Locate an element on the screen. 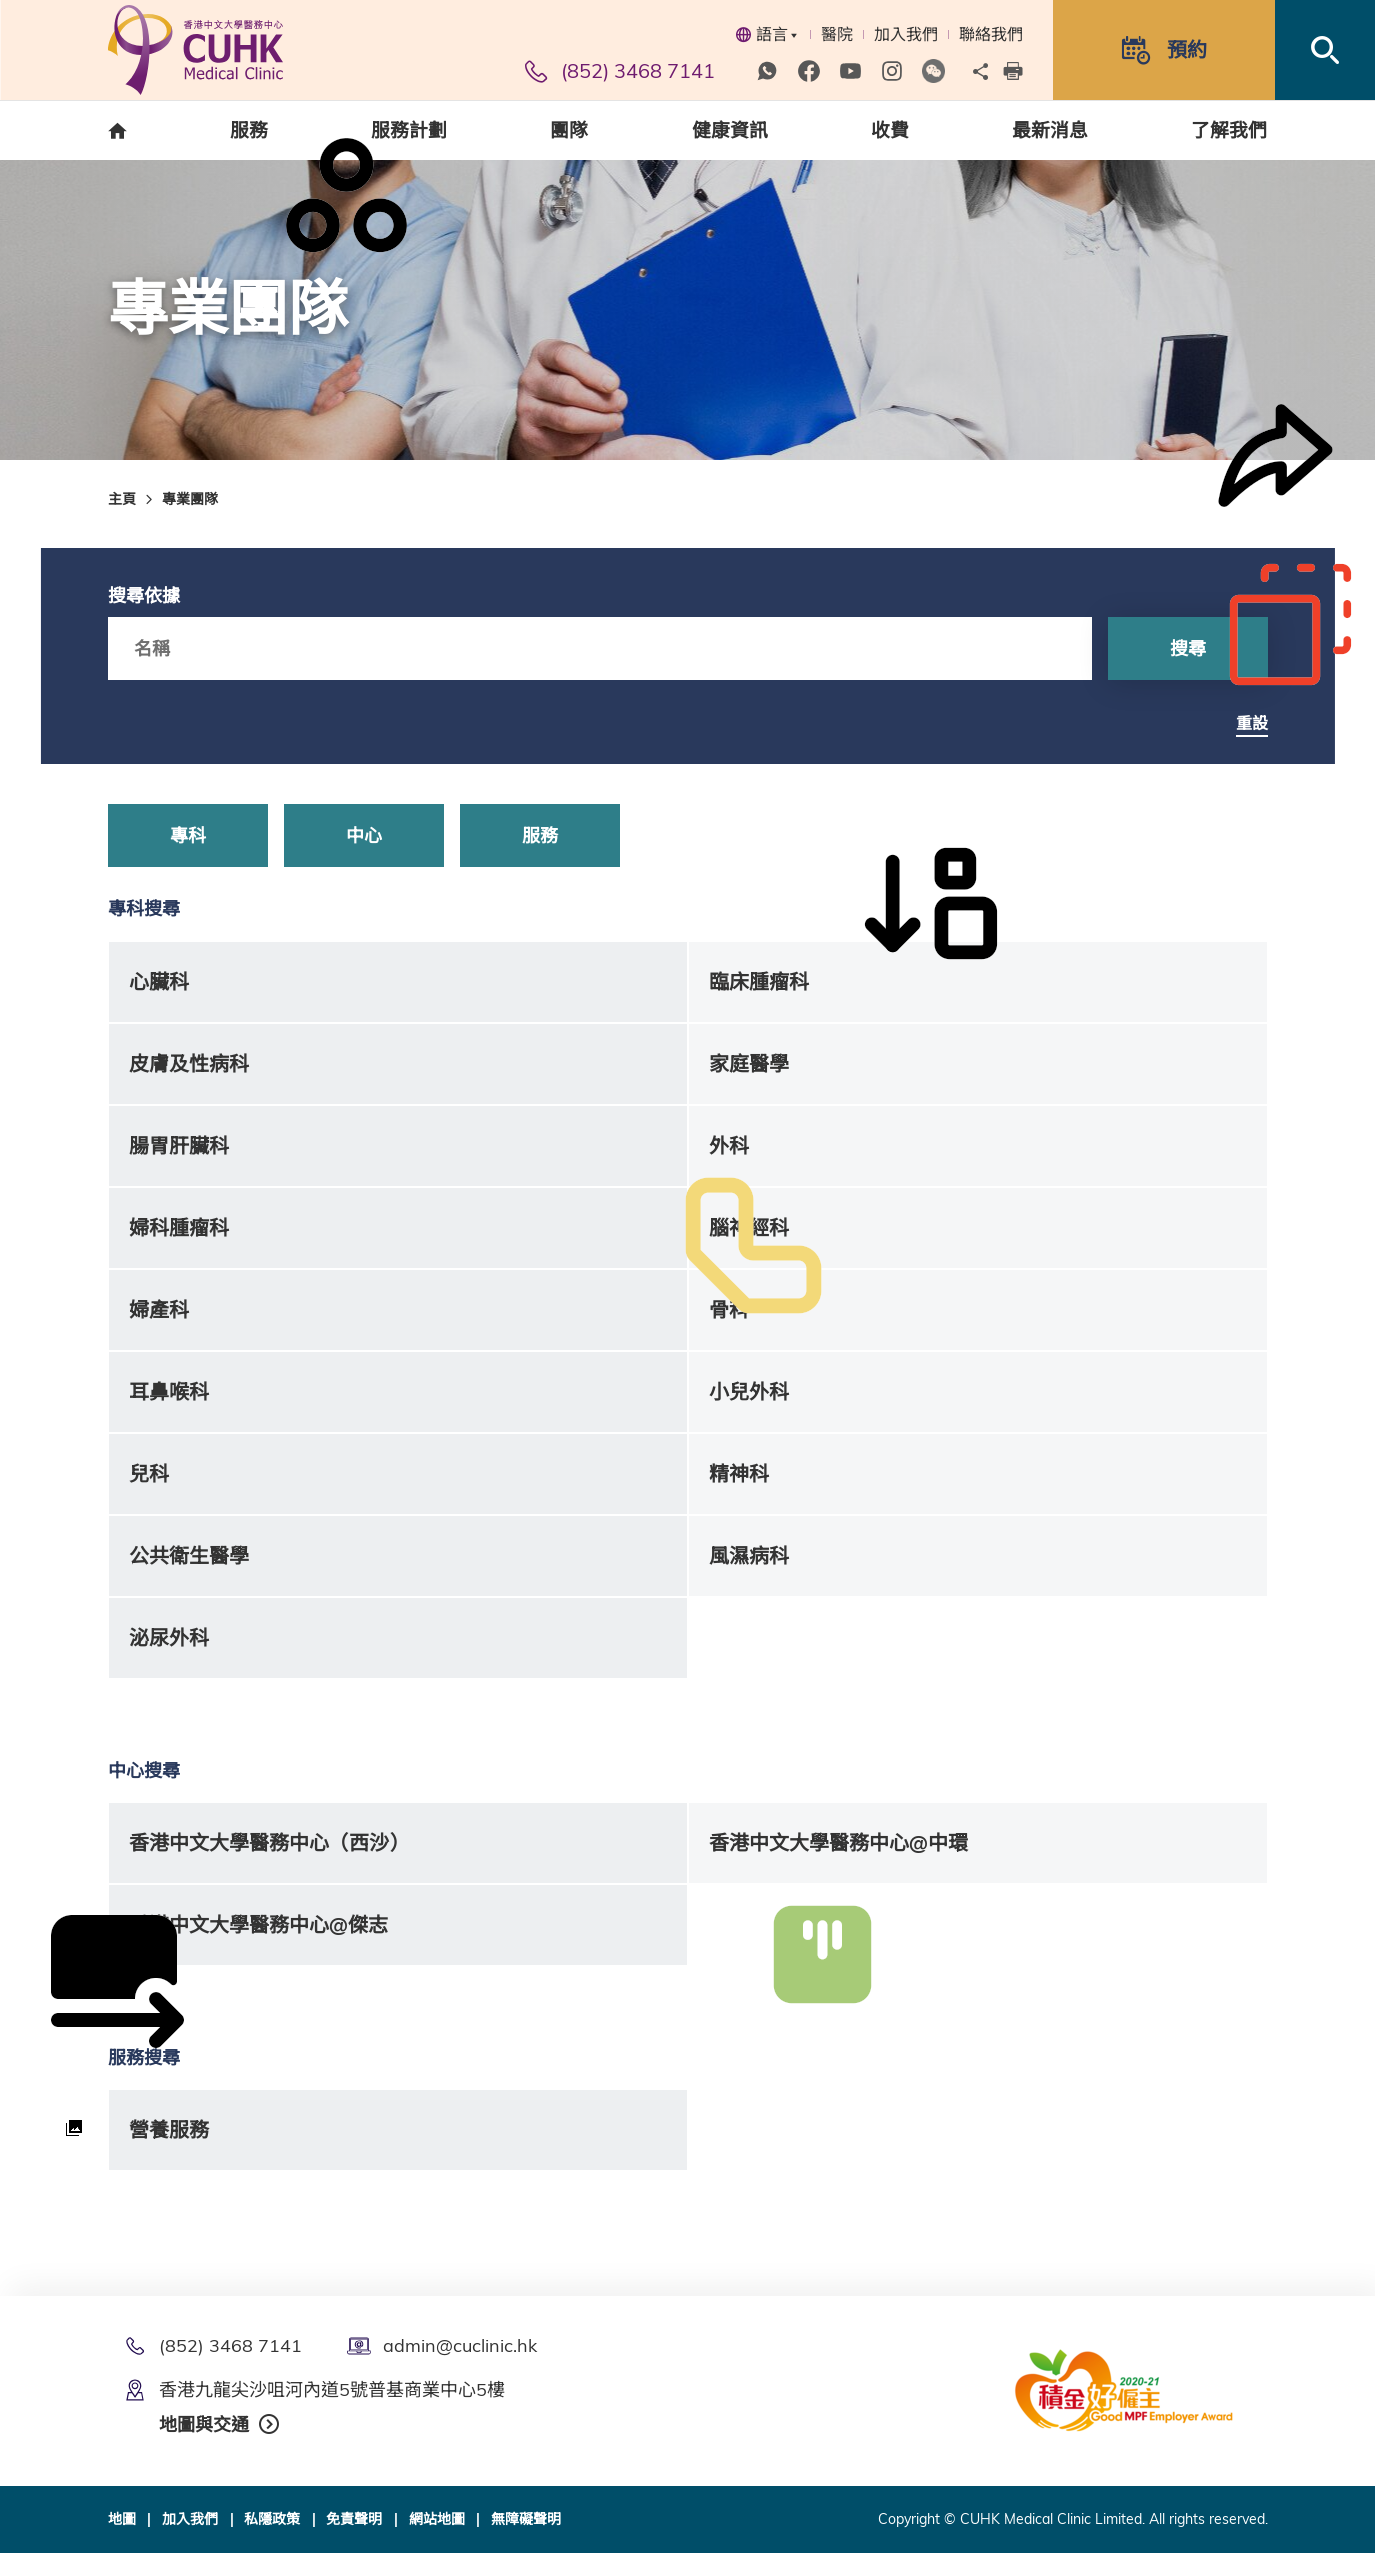 The height and width of the screenshot is (2553, 1375). share content with others is located at coordinates (1275, 455).